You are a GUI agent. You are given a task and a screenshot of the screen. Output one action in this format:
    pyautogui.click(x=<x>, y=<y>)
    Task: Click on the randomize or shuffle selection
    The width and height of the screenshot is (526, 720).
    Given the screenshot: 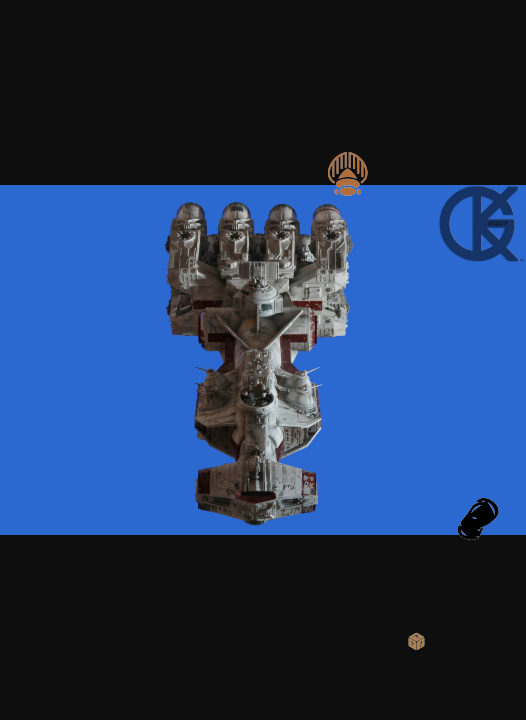 What is the action you would take?
    pyautogui.click(x=416, y=641)
    